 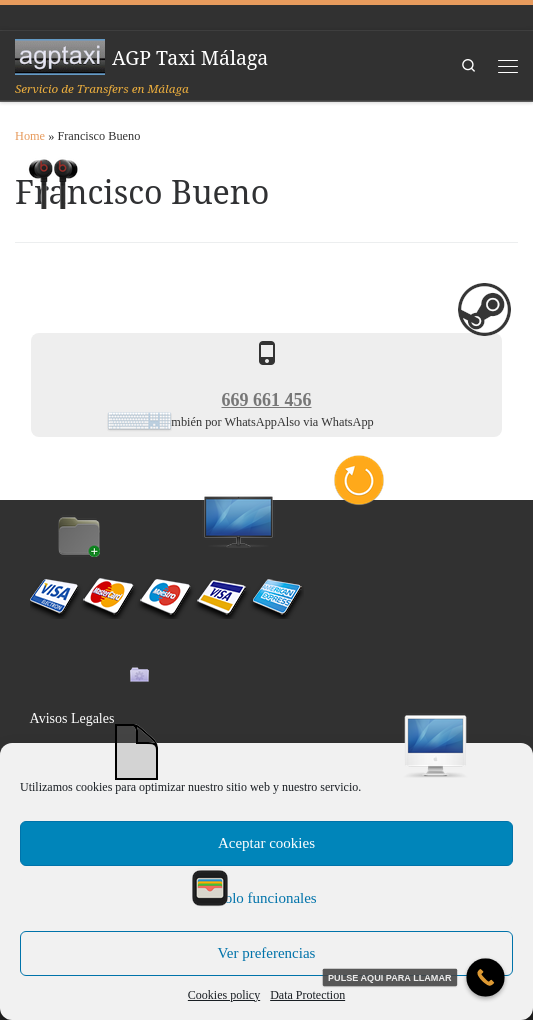 I want to click on beats earbuds connected via bluetooth, so click(x=53, y=181).